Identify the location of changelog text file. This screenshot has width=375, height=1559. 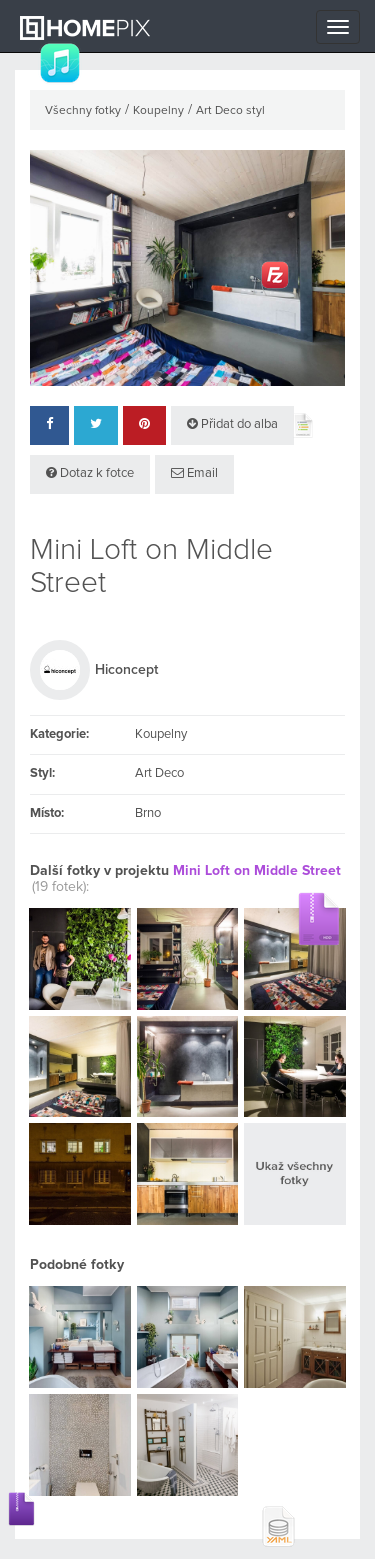
(303, 426).